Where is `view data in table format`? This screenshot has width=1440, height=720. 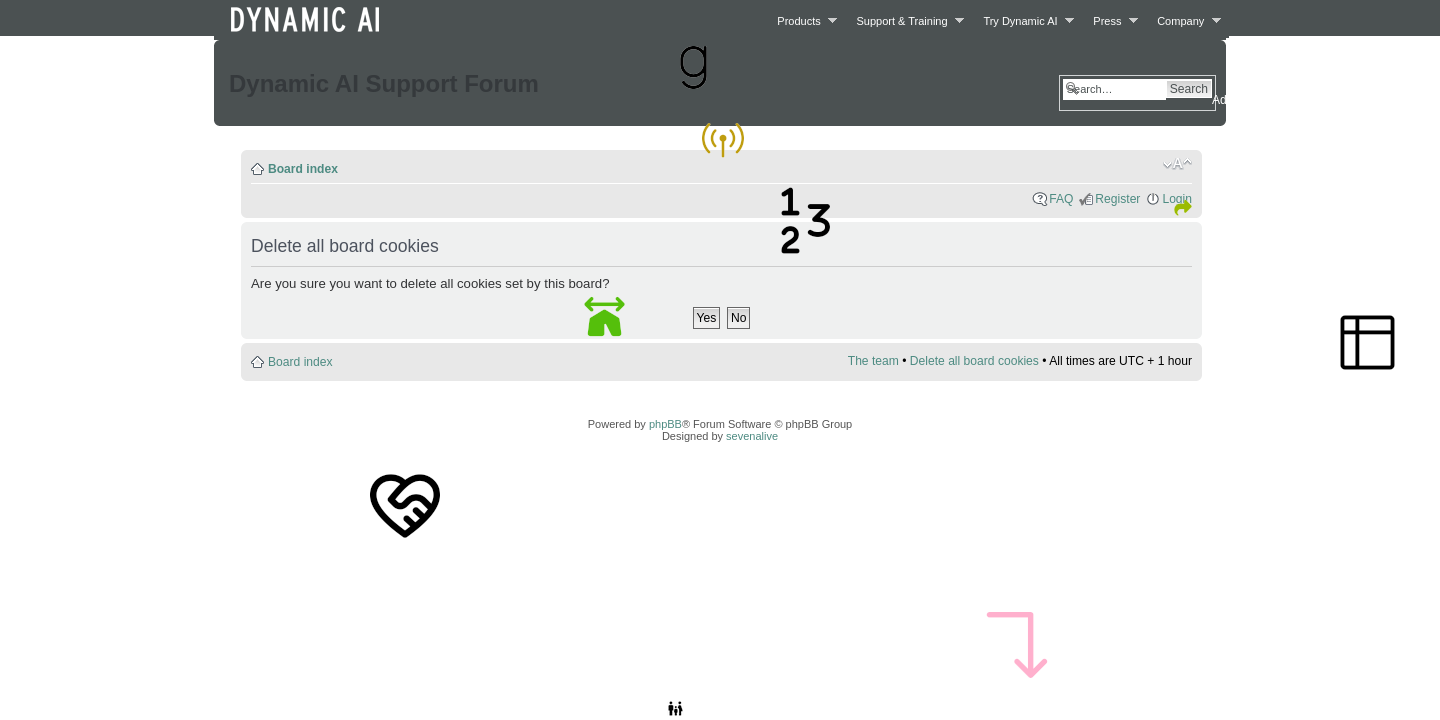
view data in table format is located at coordinates (1367, 342).